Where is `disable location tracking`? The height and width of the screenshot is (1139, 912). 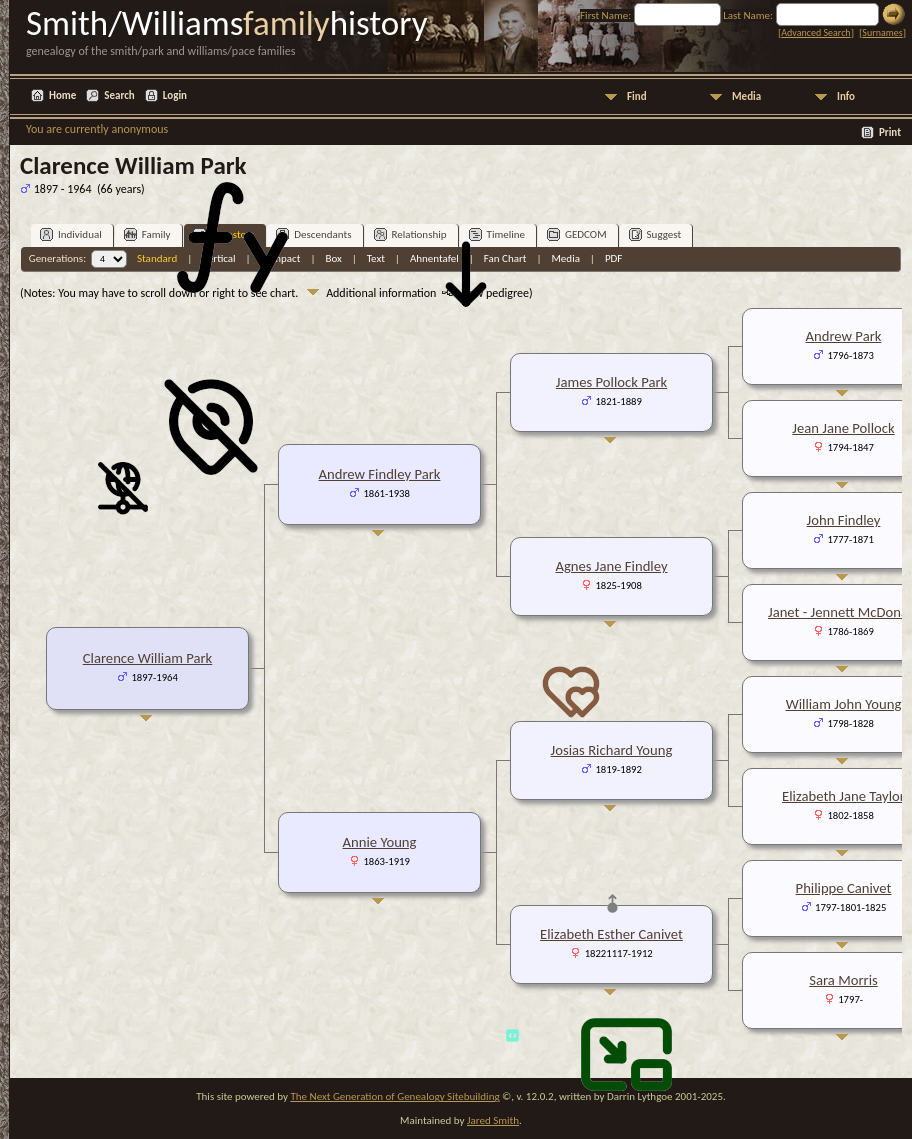
disable location tracking is located at coordinates (211, 426).